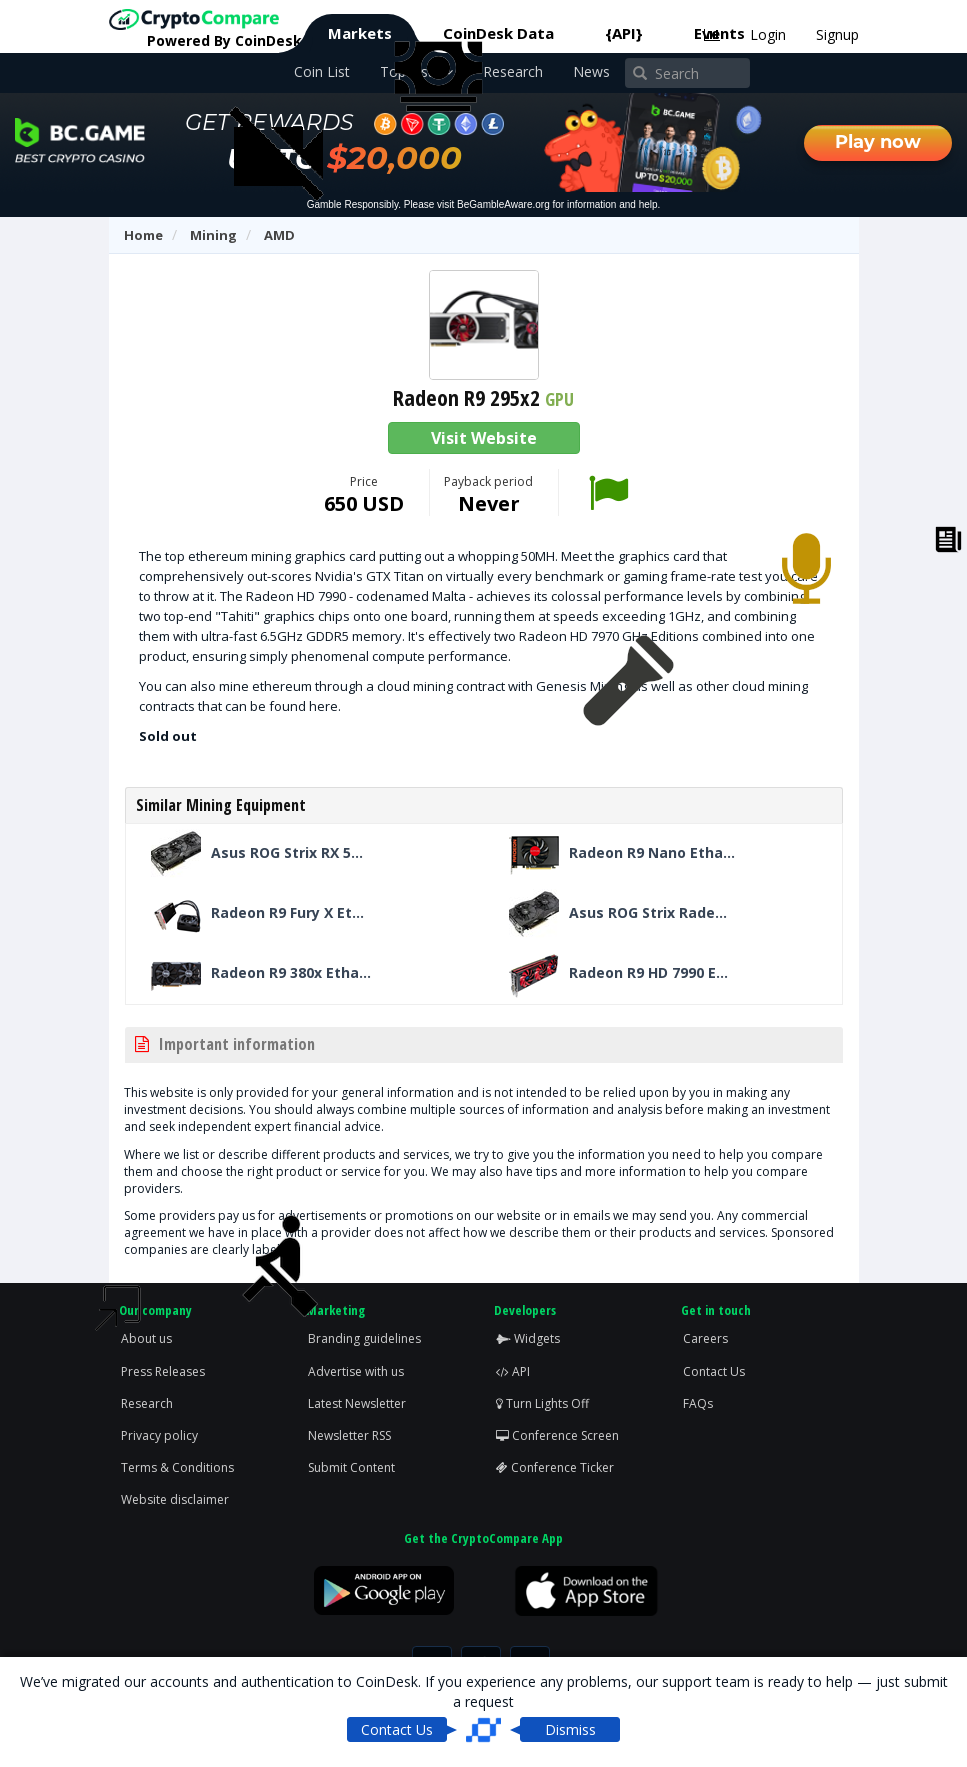 The width and height of the screenshot is (967, 1767). Describe the element at coordinates (438, 76) in the screenshot. I see `view your cash balance` at that location.